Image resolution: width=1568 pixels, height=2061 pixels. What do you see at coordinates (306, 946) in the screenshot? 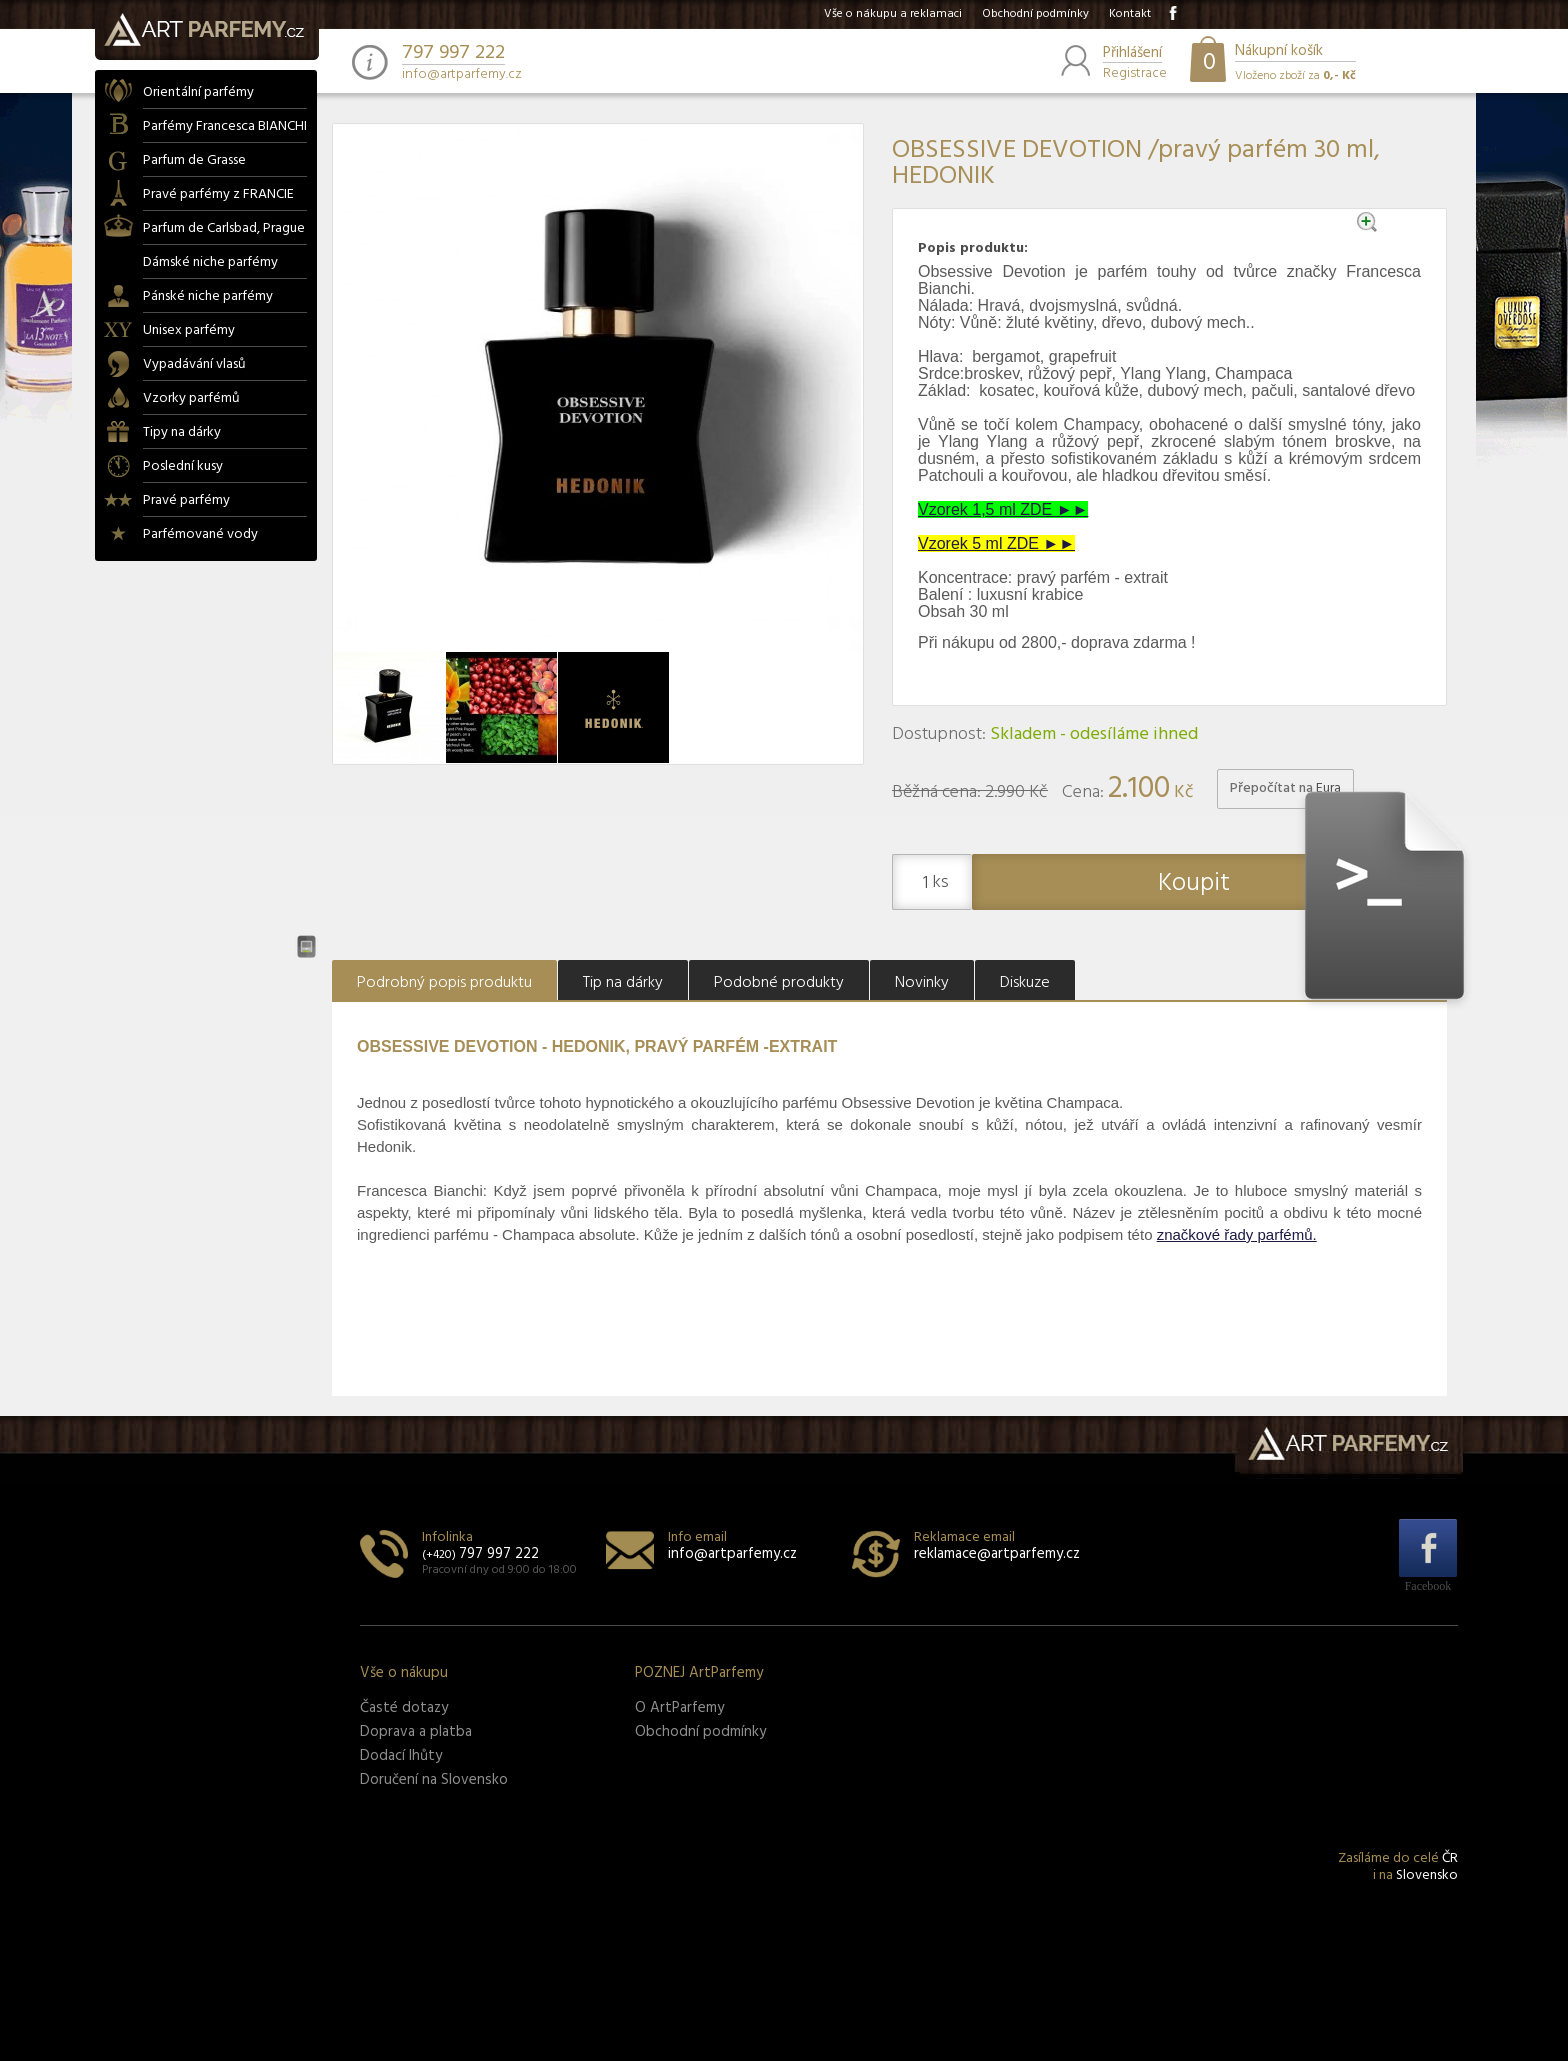
I see `nintendo ds rom file` at bounding box center [306, 946].